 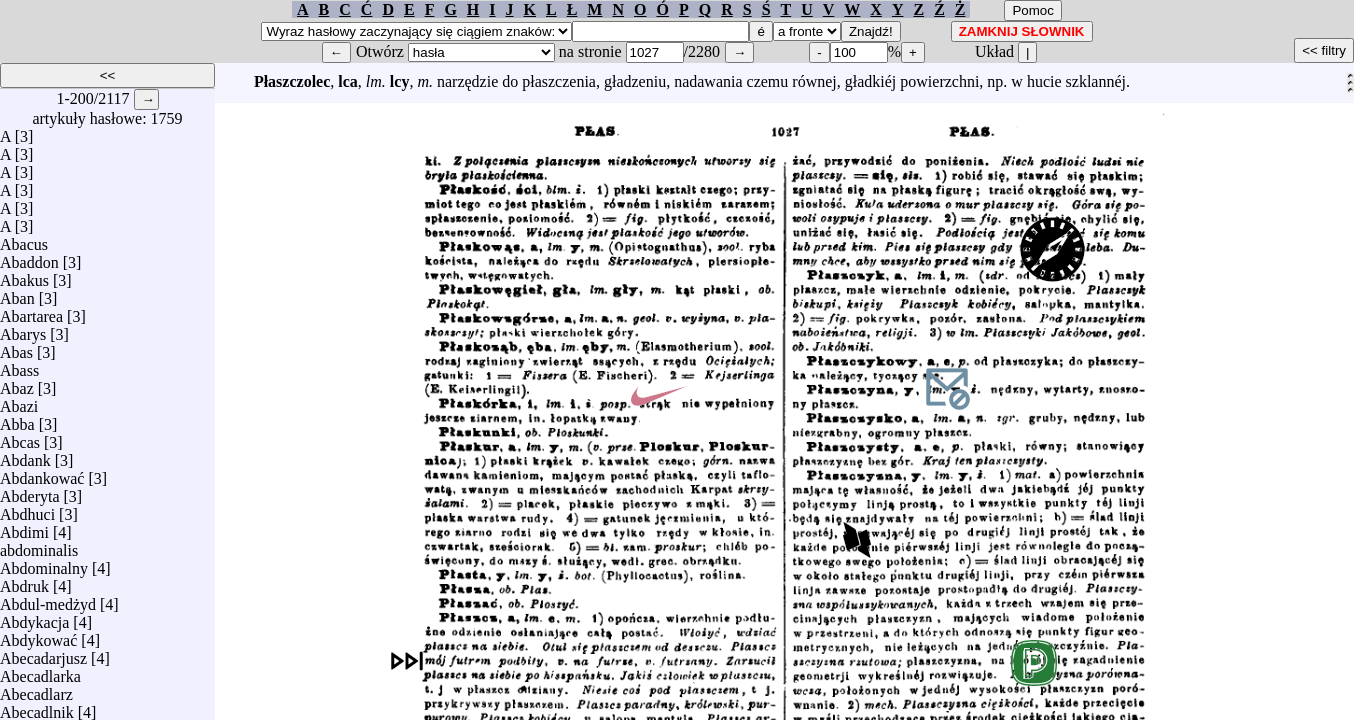 What do you see at coordinates (1034, 663) in the screenshot?
I see `open peerlist profile or app` at bounding box center [1034, 663].